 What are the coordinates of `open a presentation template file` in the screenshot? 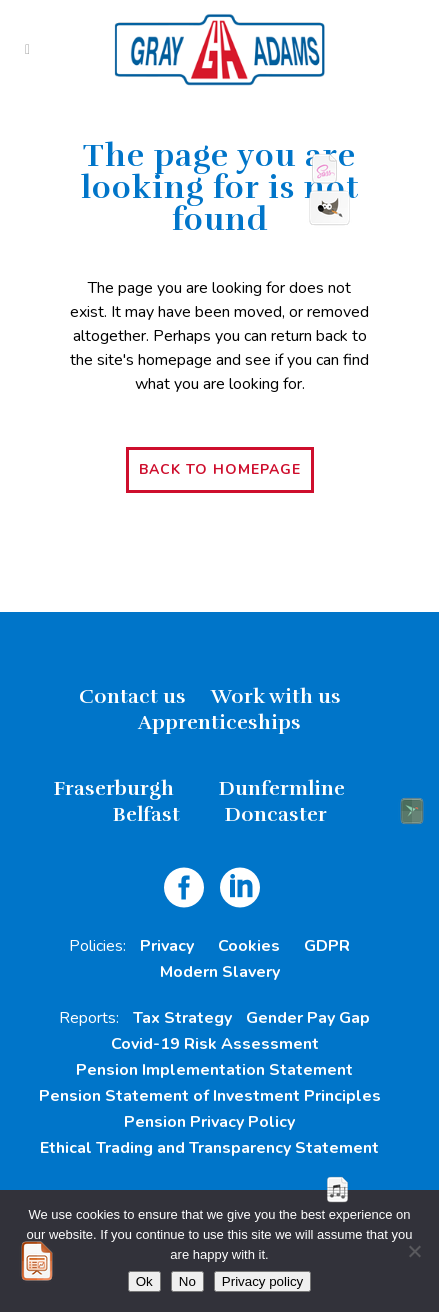 It's located at (37, 1261).